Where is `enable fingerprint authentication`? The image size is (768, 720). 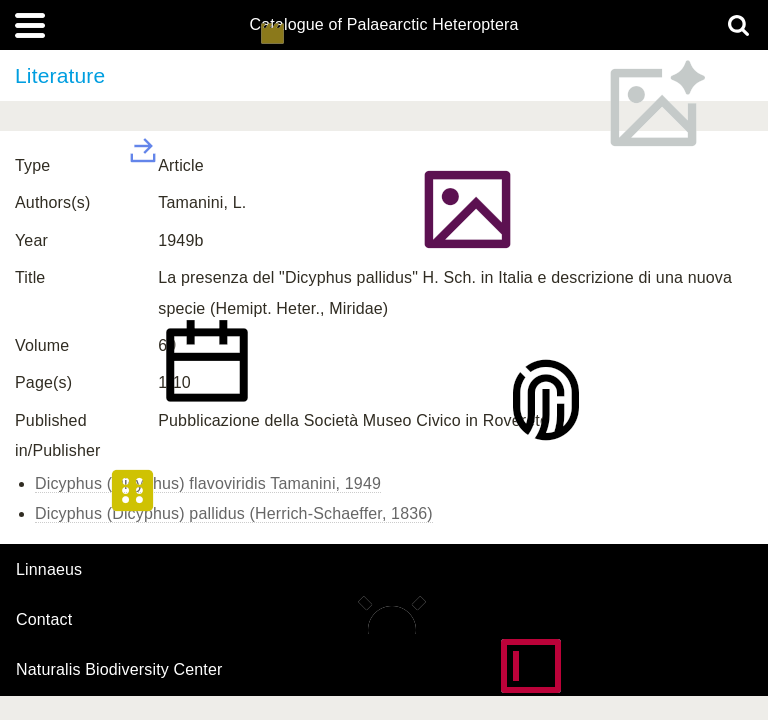 enable fingerprint authentication is located at coordinates (546, 400).